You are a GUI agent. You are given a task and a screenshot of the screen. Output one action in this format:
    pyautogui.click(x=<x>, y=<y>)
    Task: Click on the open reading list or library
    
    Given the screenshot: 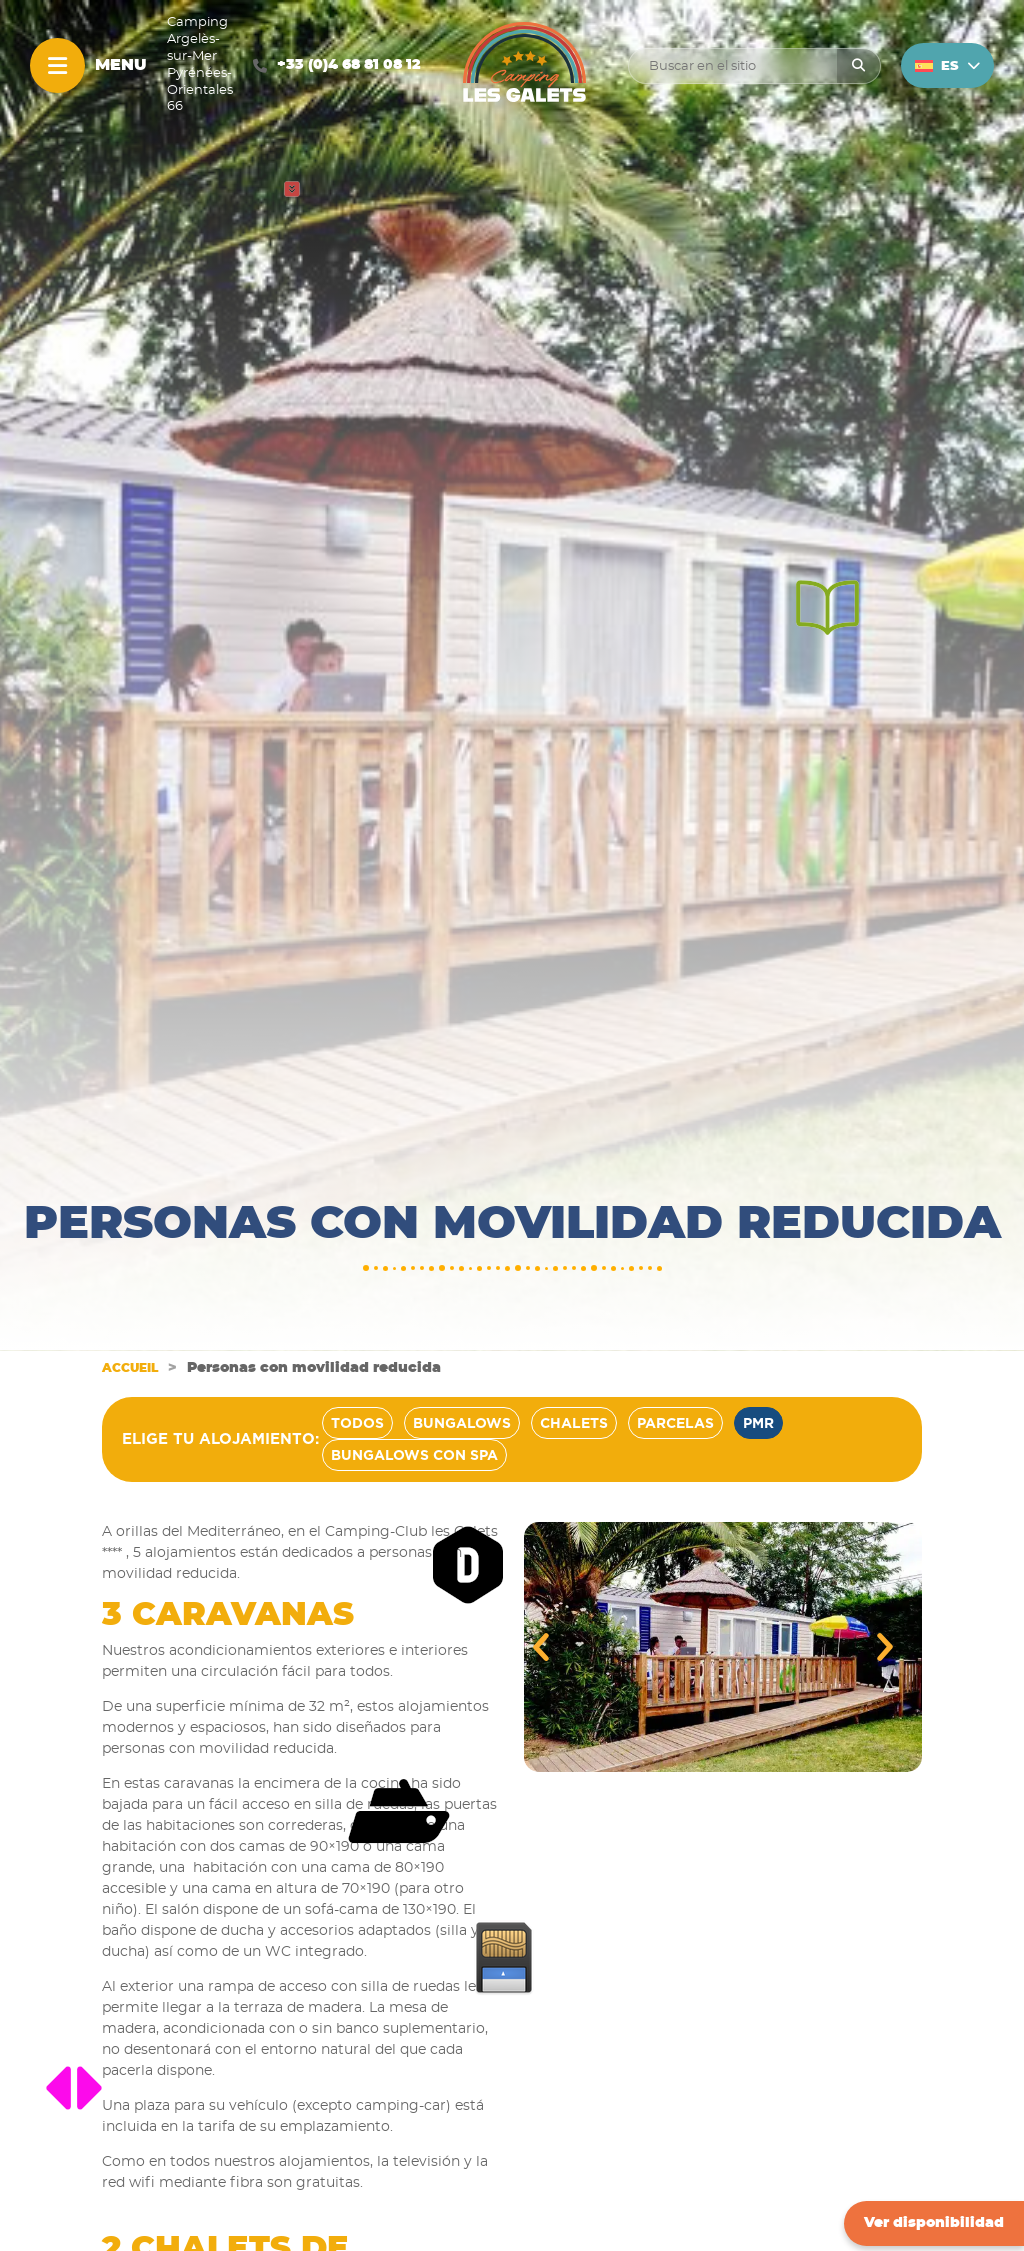 What is the action you would take?
    pyautogui.click(x=827, y=607)
    